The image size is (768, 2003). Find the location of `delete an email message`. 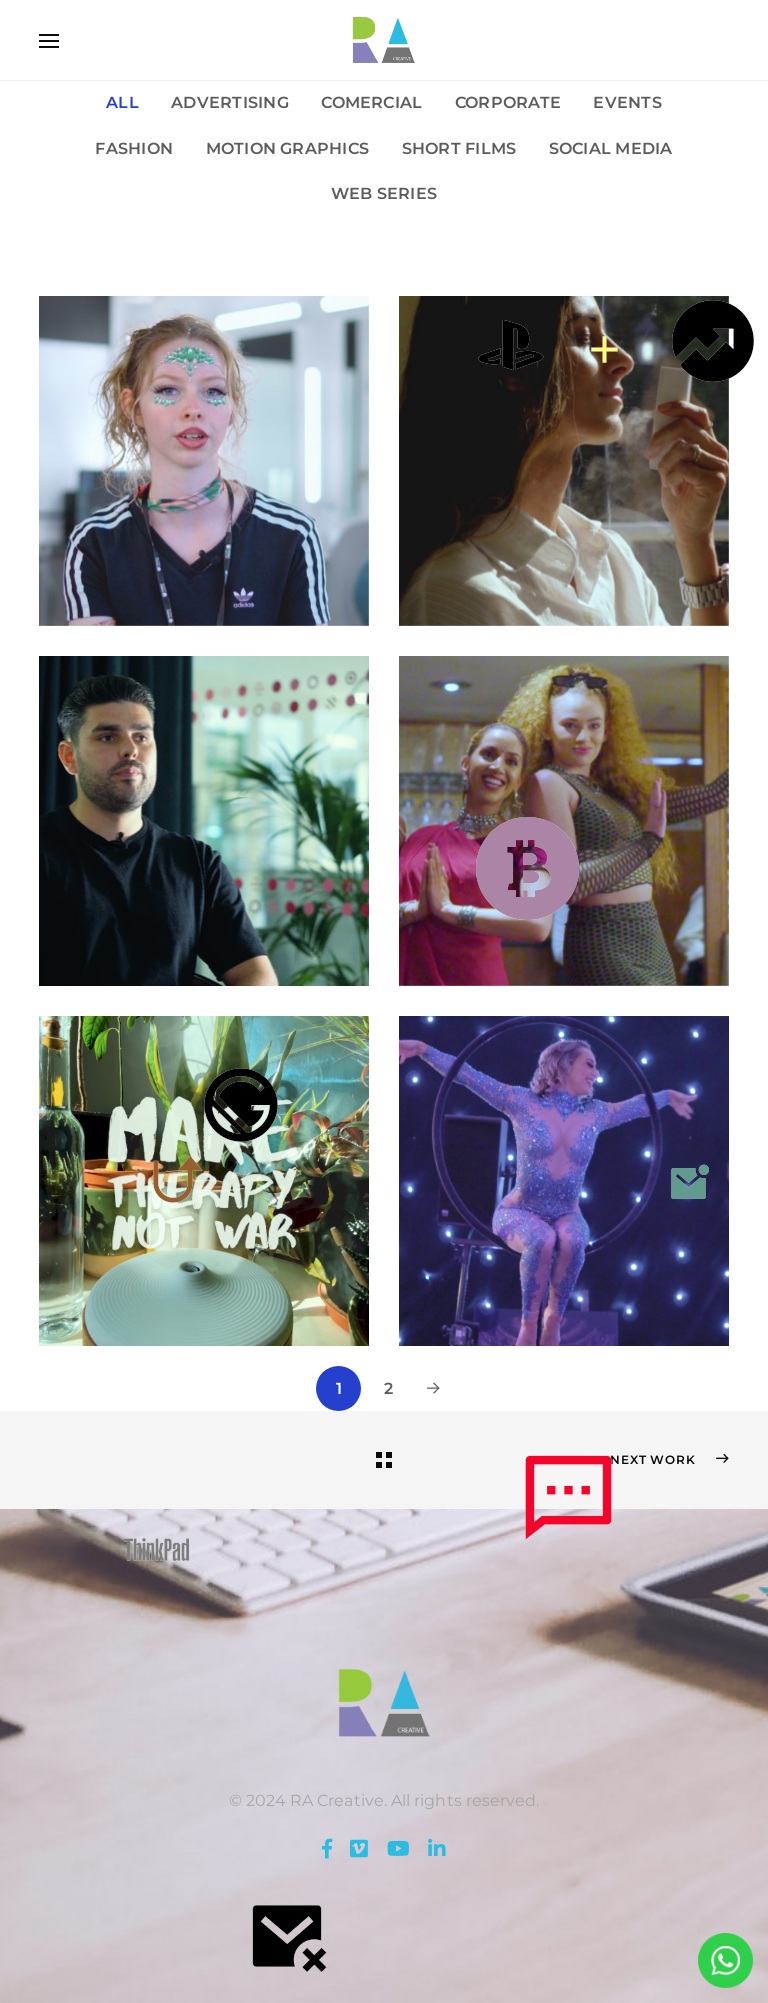

delete an email message is located at coordinates (287, 1936).